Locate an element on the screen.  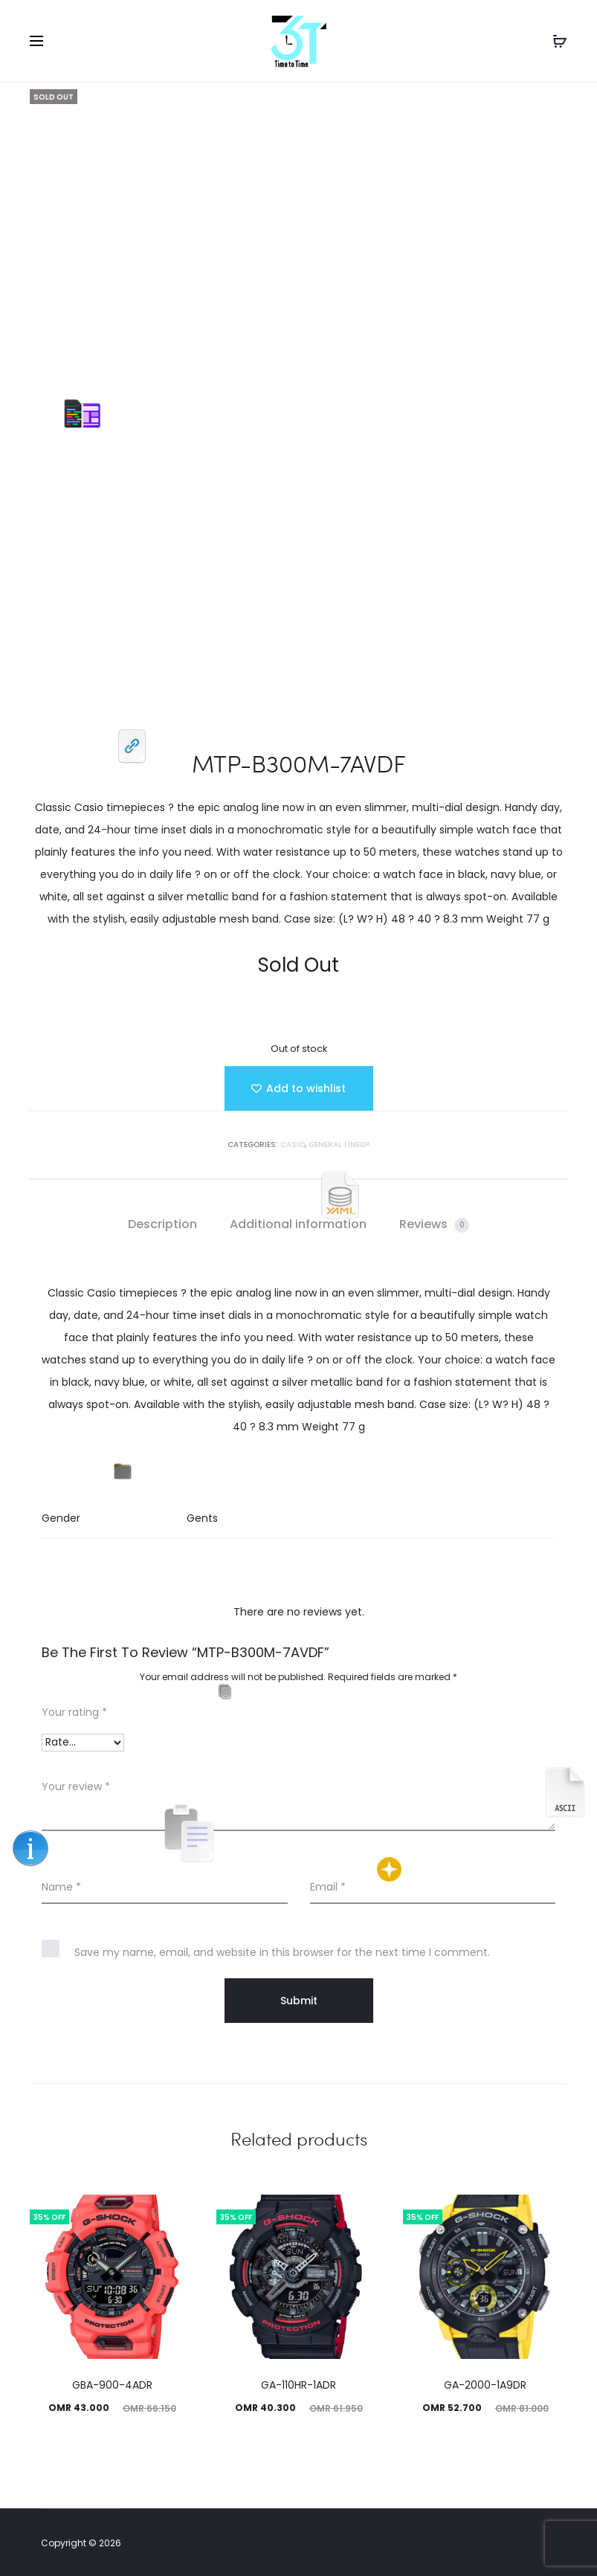
a yaml configuration file is located at coordinates (340, 1195).